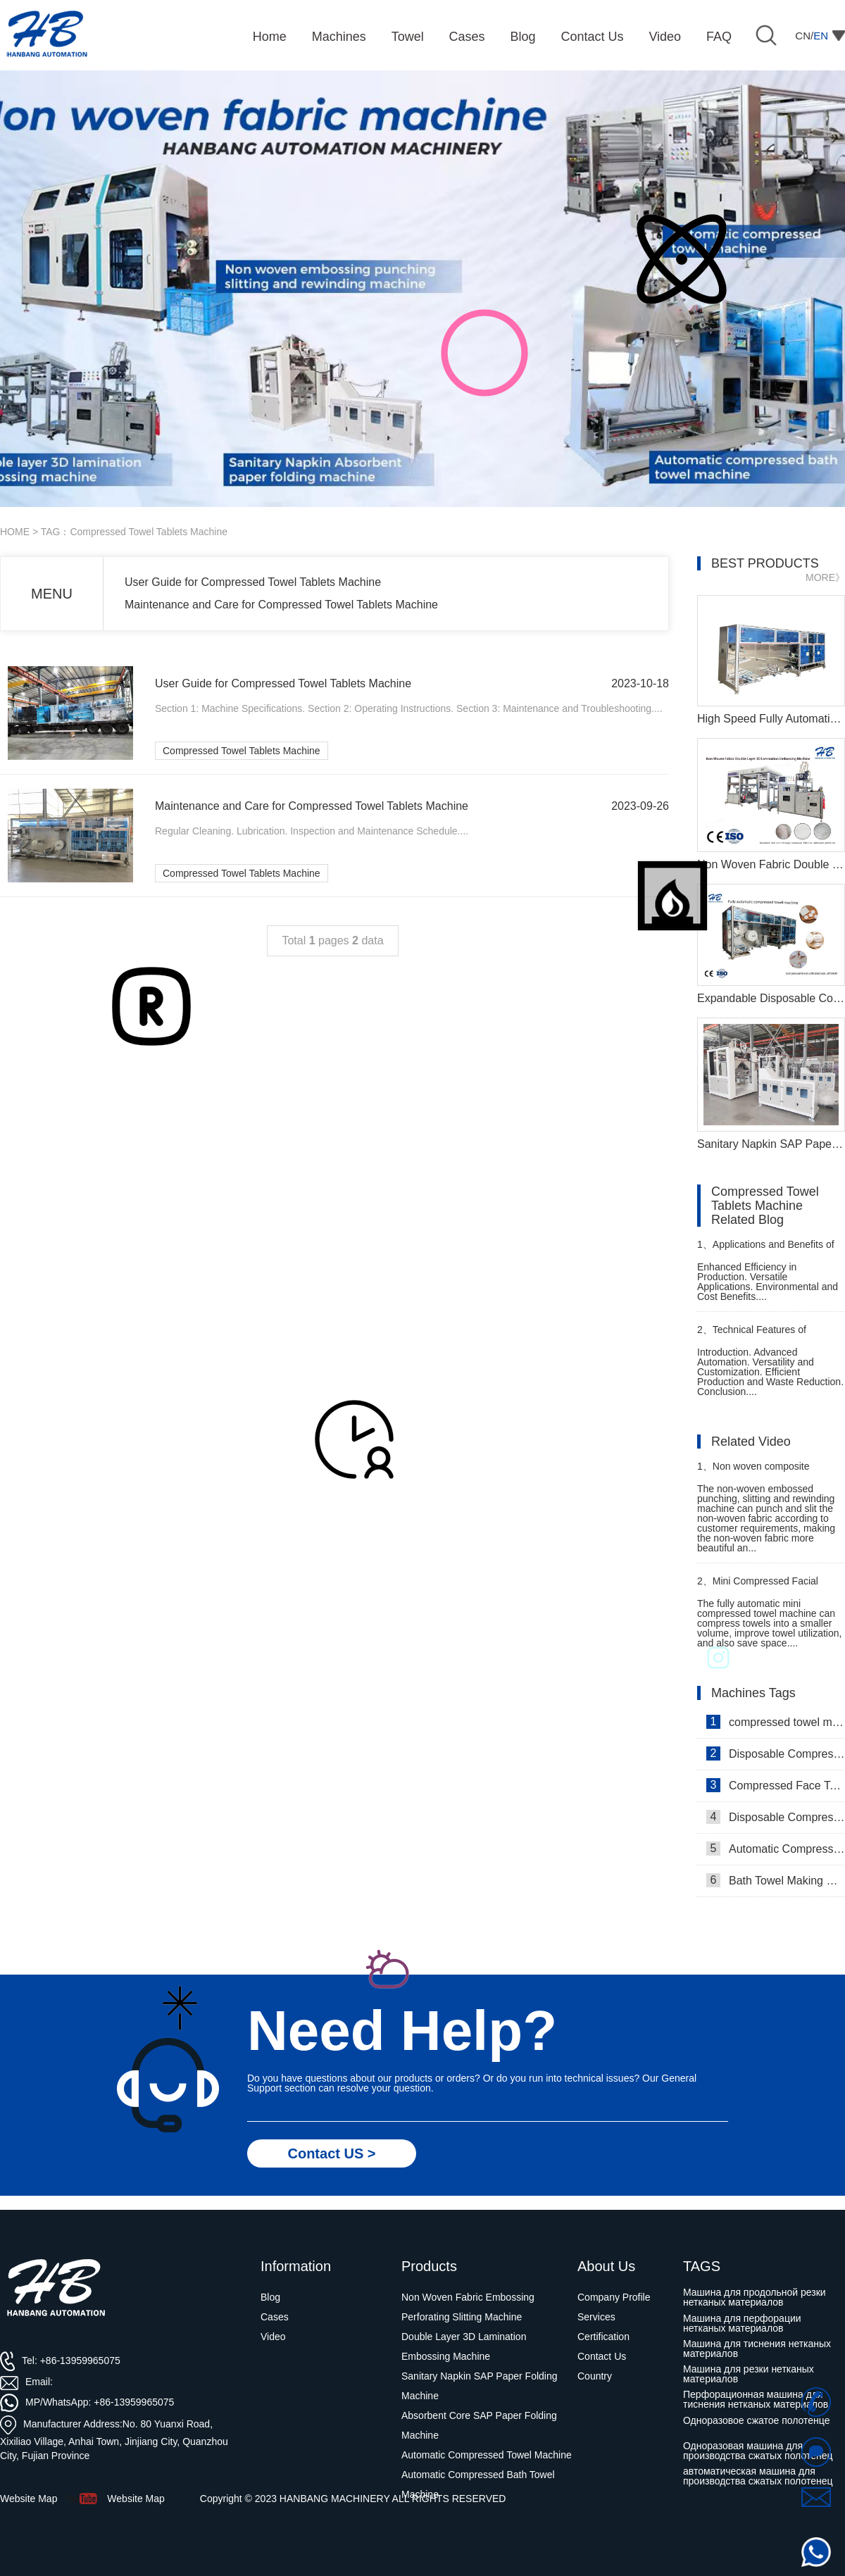 The height and width of the screenshot is (2576, 845). What do you see at coordinates (718, 1658) in the screenshot?
I see `open Instagram app` at bounding box center [718, 1658].